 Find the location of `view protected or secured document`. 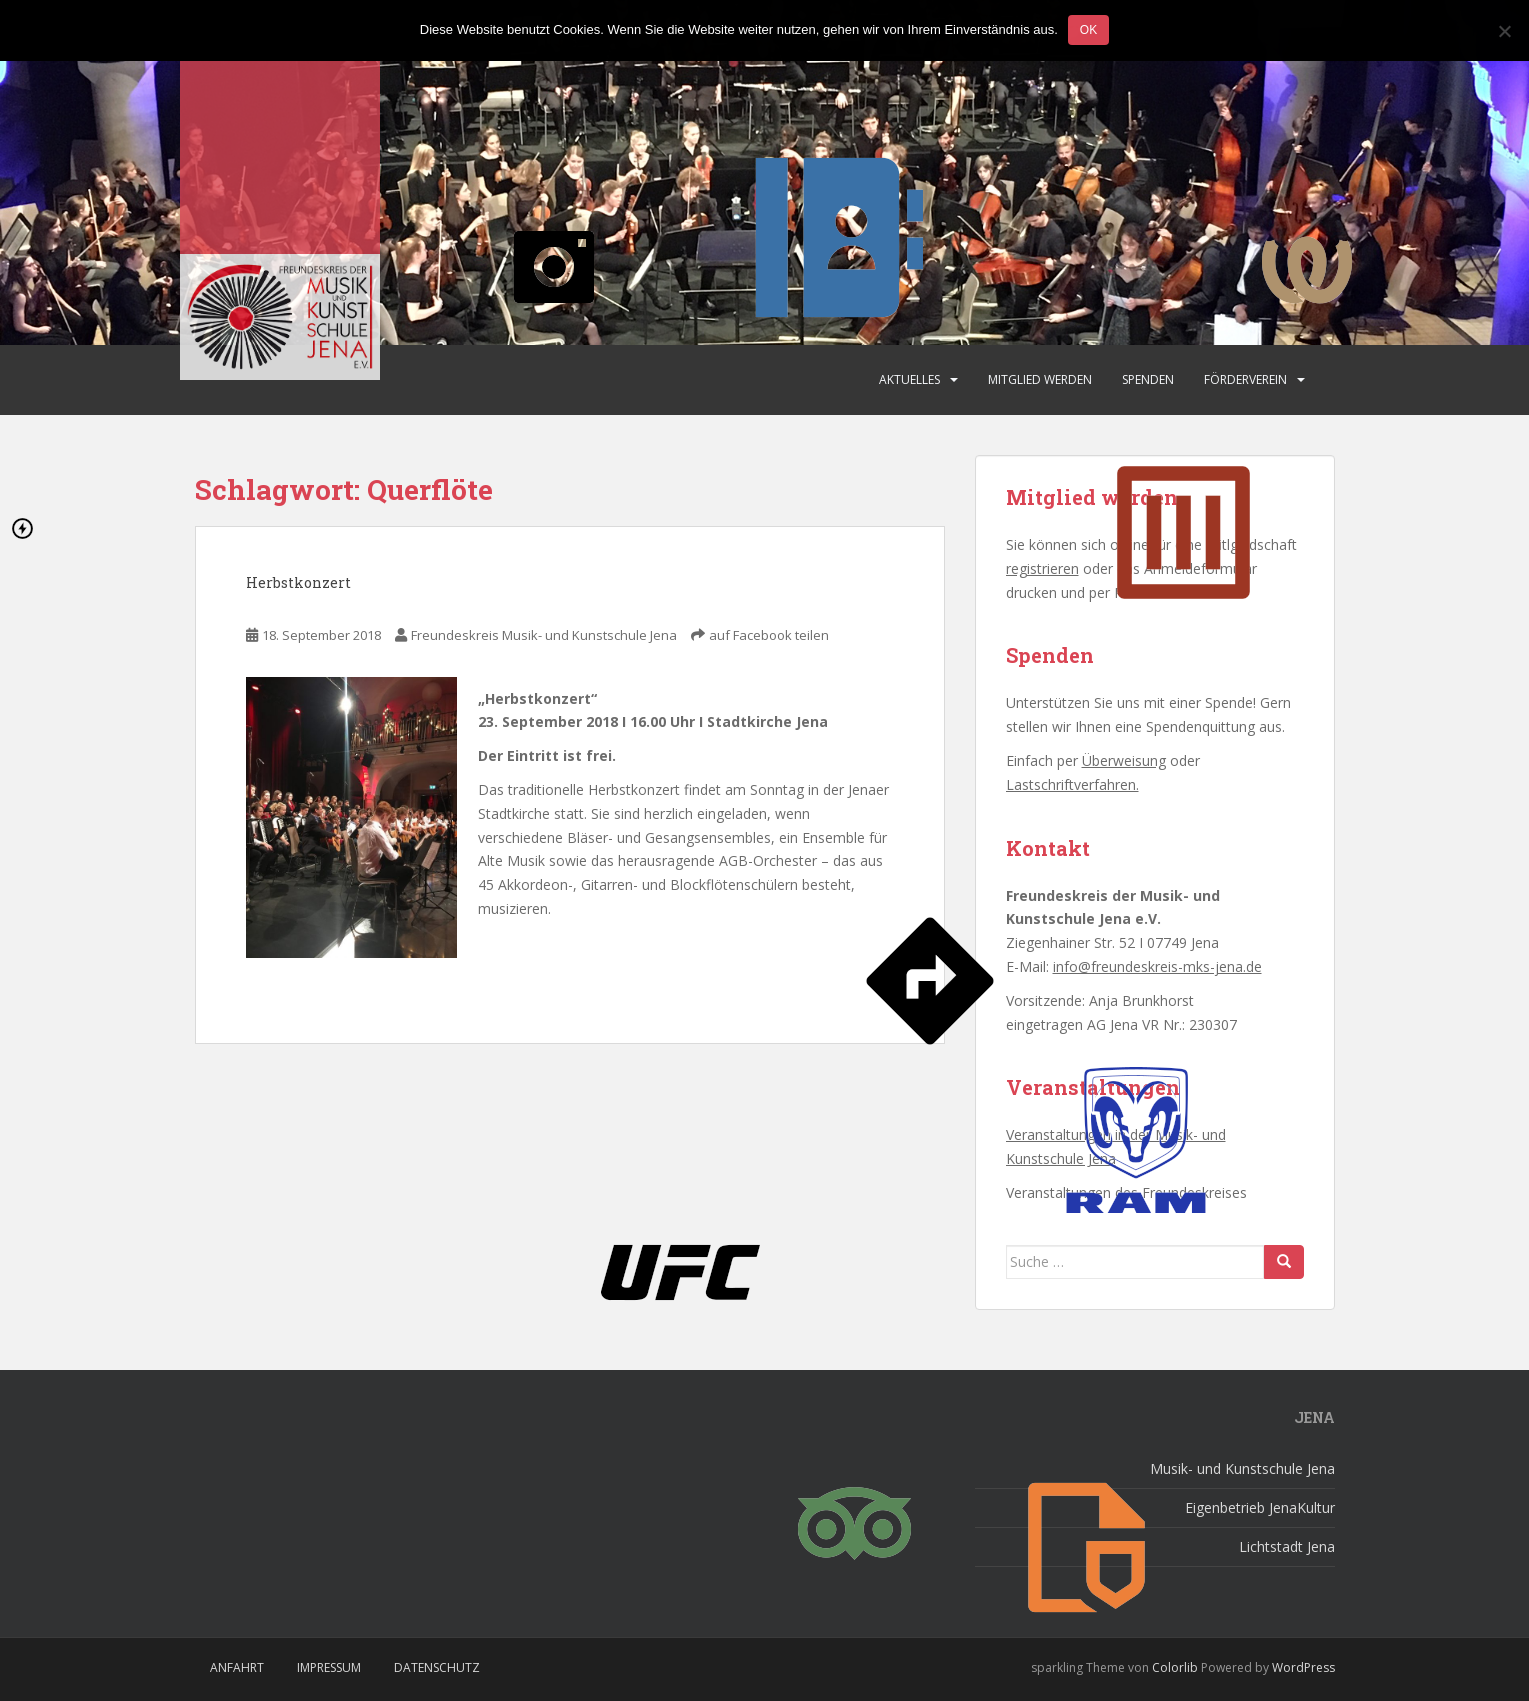

view protected or secured document is located at coordinates (1086, 1547).